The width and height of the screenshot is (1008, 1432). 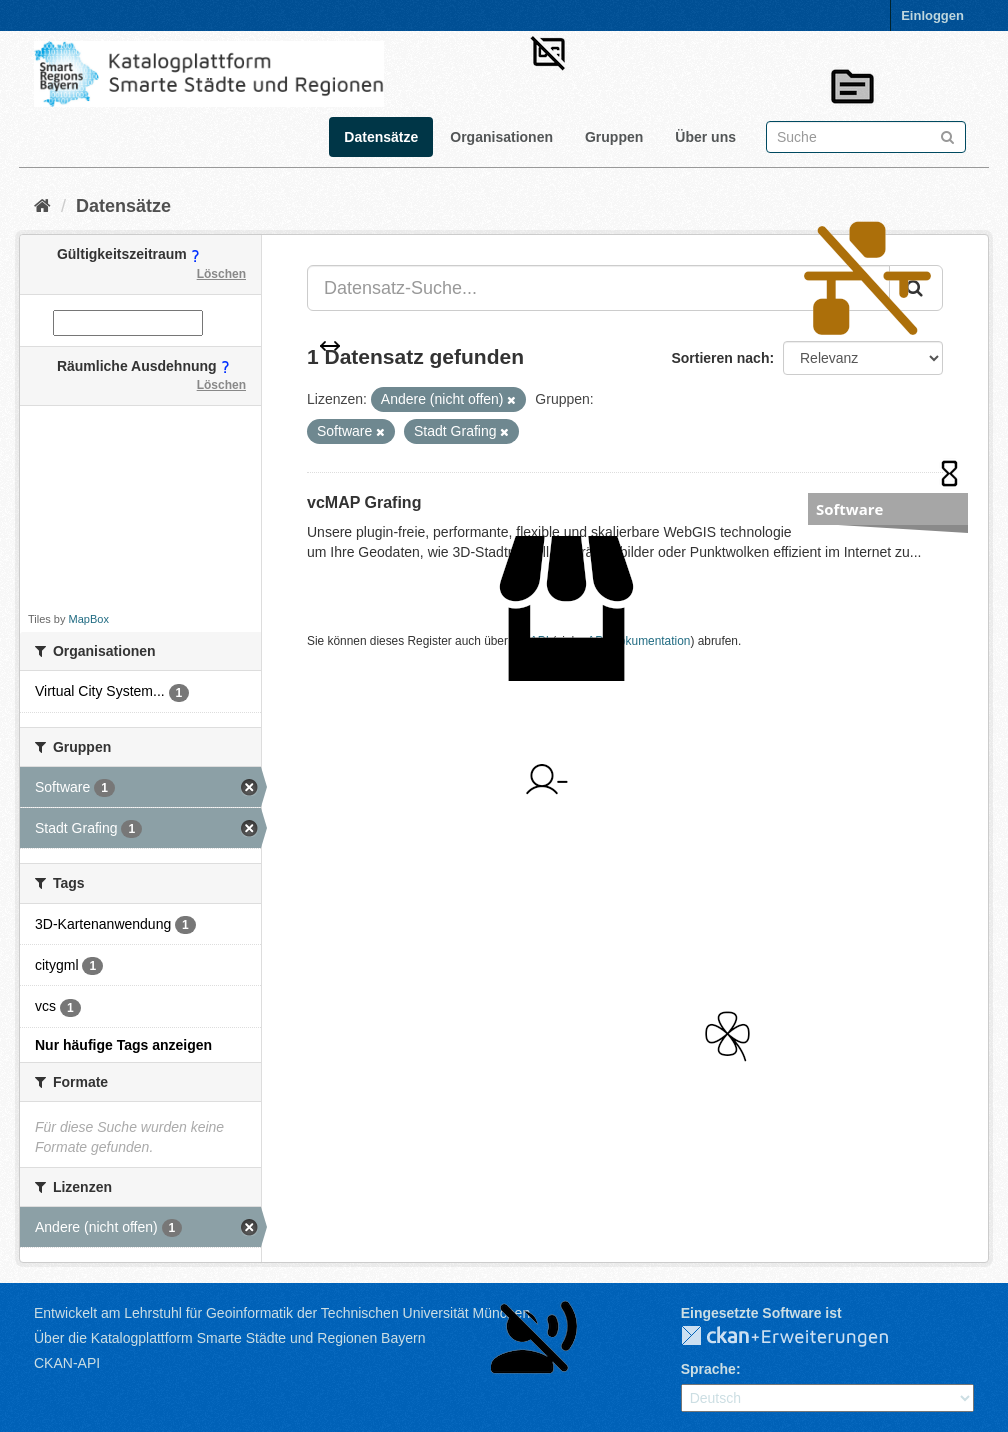 What do you see at coordinates (867, 280) in the screenshot?
I see `indicates network connection unavailable` at bounding box center [867, 280].